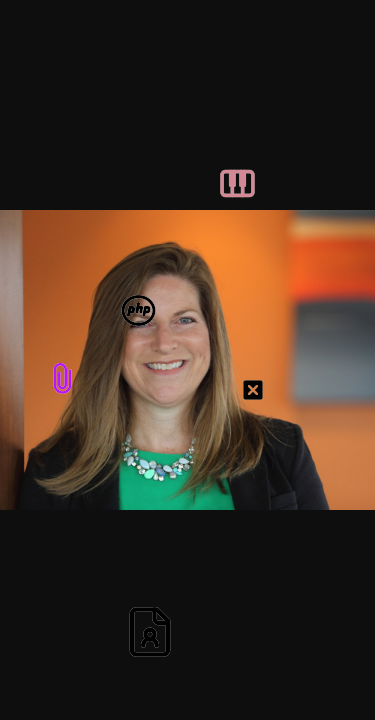 The height and width of the screenshot is (720, 375). I want to click on indicates a disabled or unavailable feature, so click(253, 390).